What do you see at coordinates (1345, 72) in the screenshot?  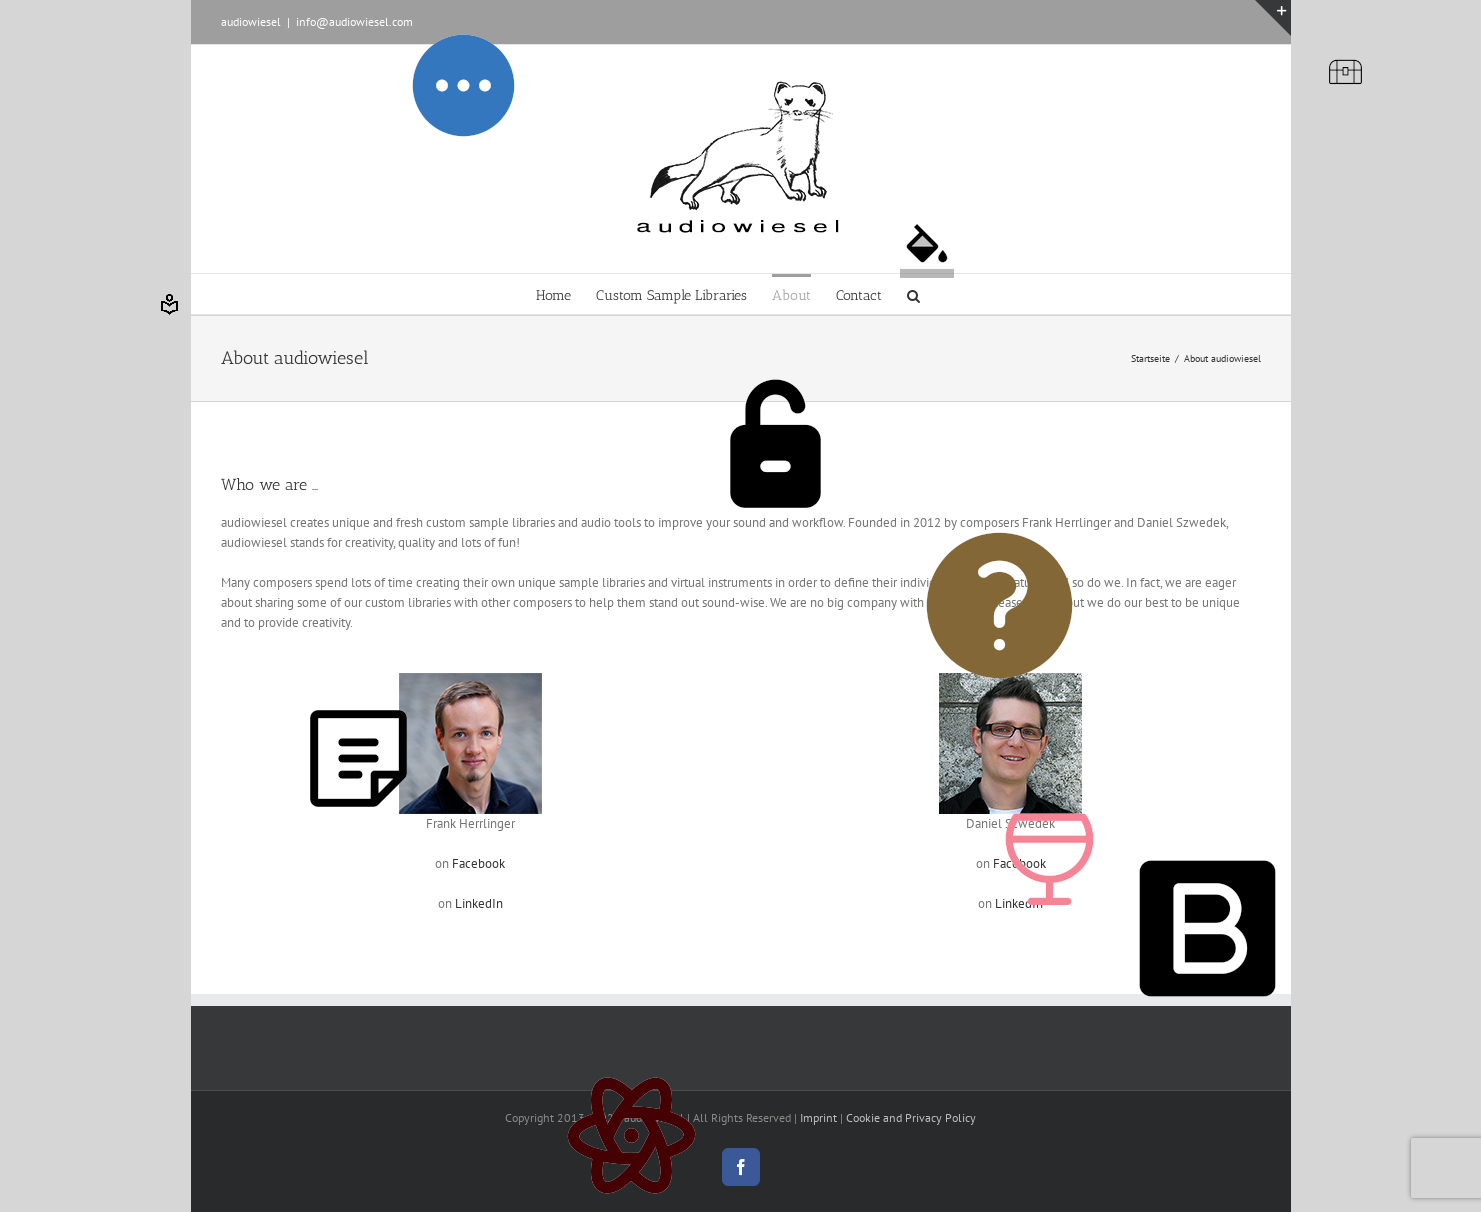 I see `access your rewards or collected items` at bounding box center [1345, 72].